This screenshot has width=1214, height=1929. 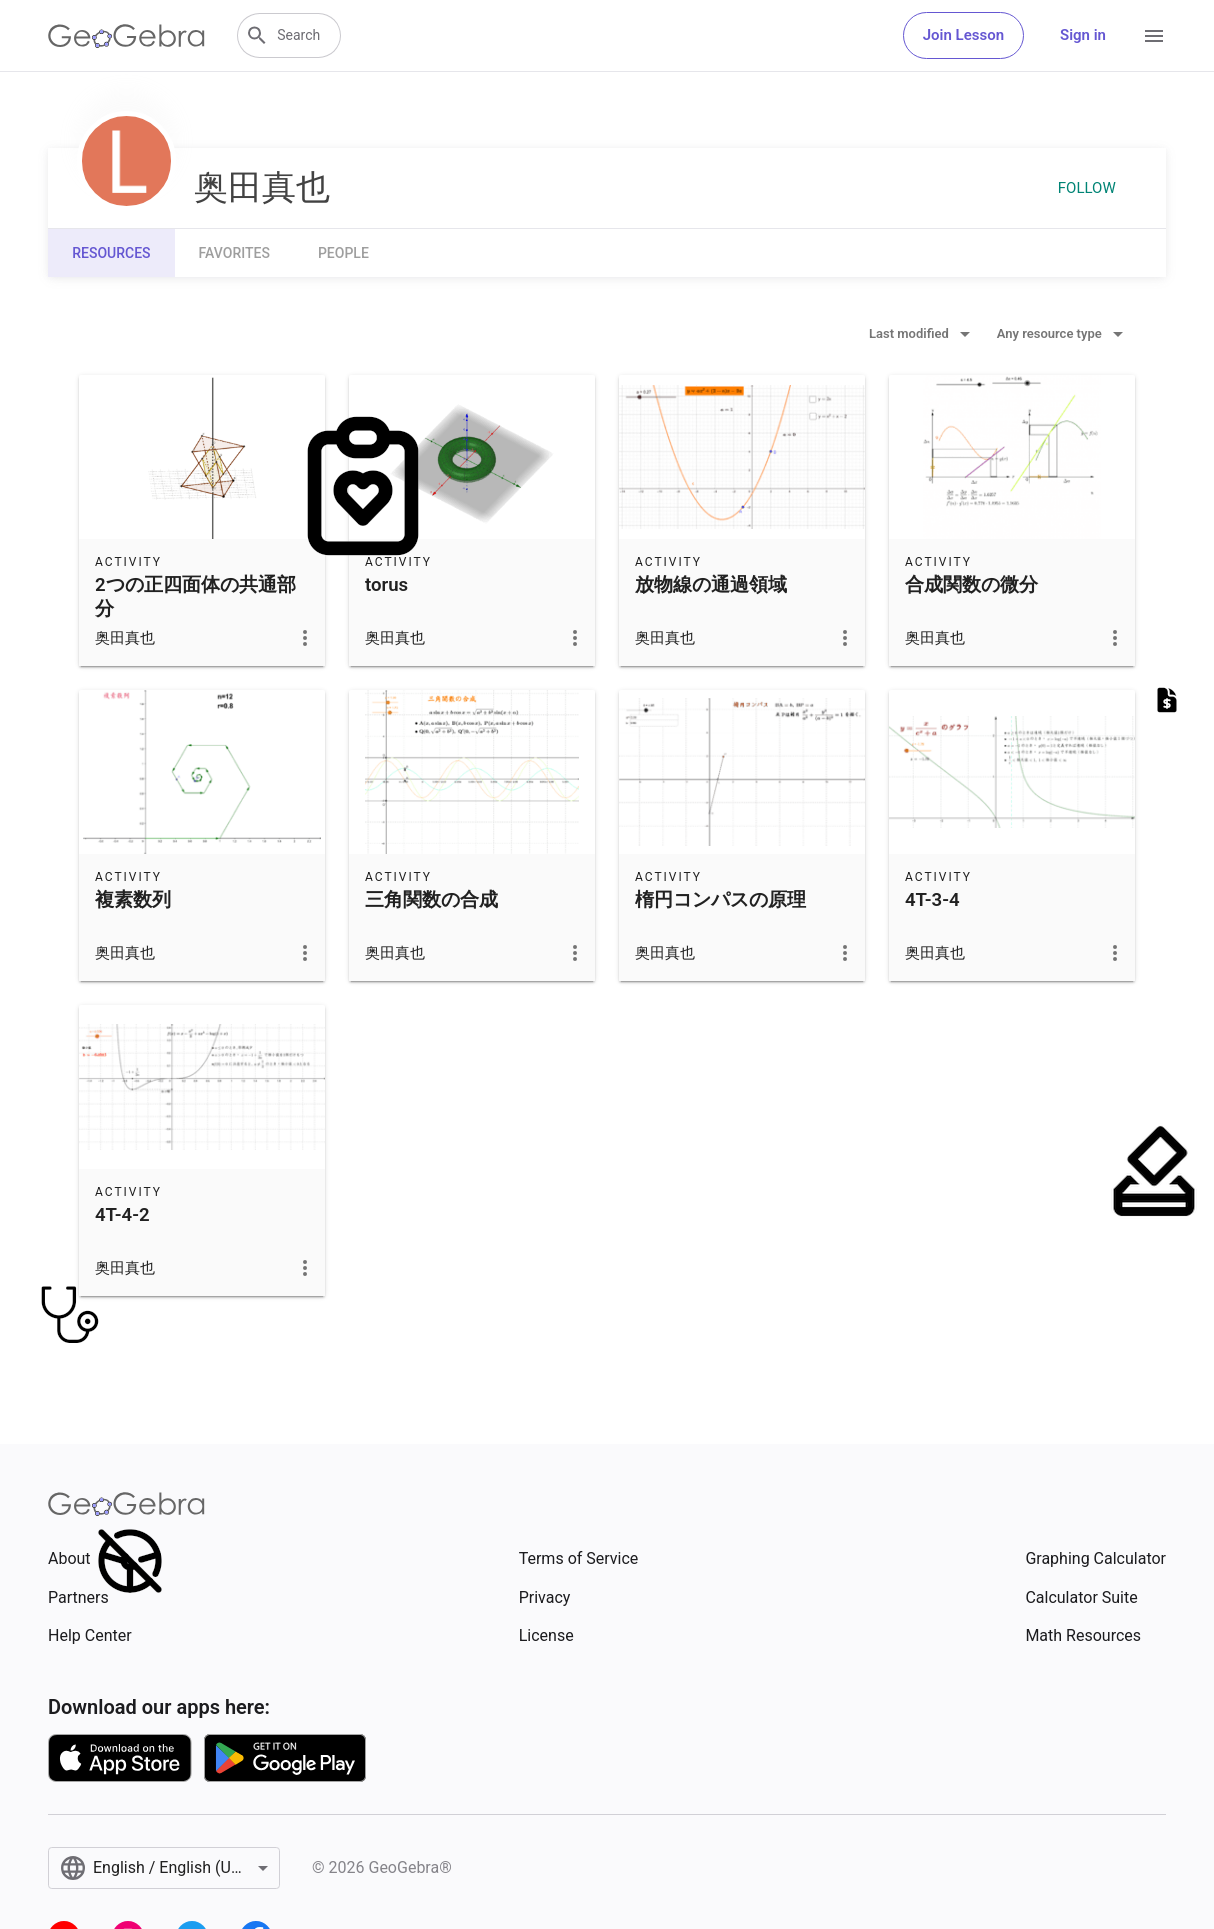 What do you see at coordinates (65, 1312) in the screenshot?
I see `access health or medical features` at bounding box center [65, 1312].